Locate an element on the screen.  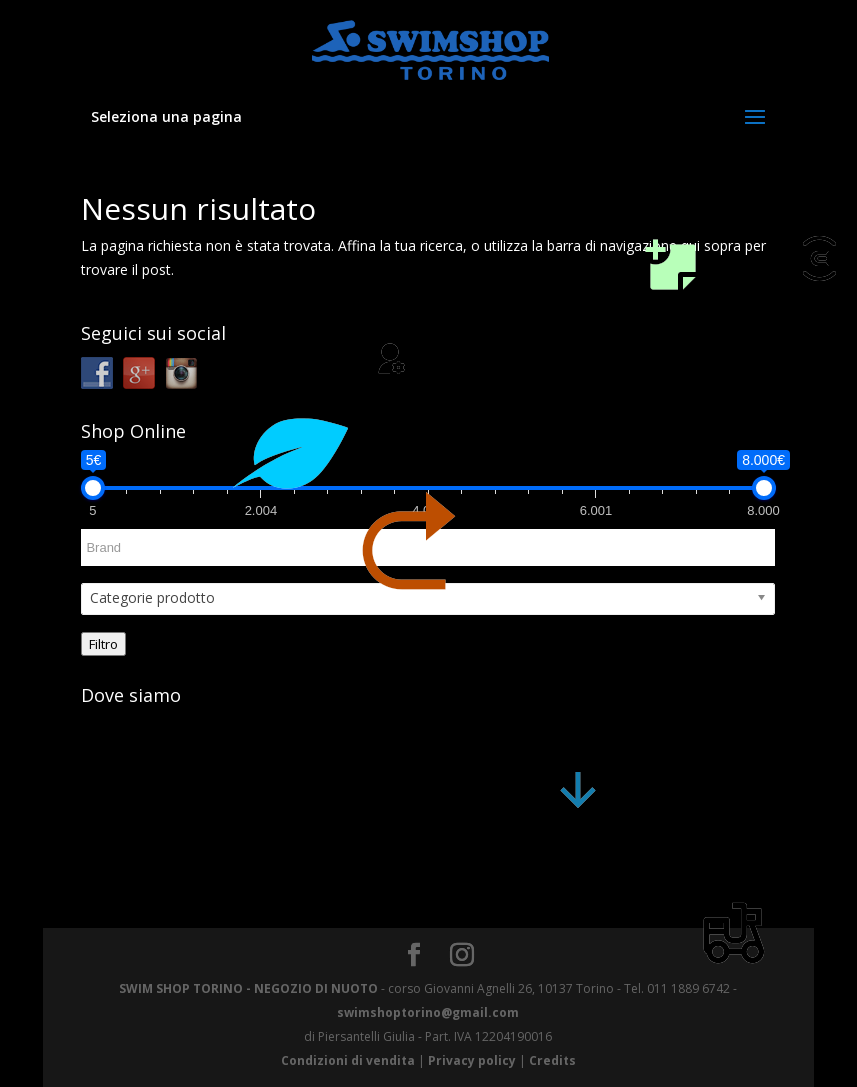
ecovacs app or device connection is located at coordinates (819, 258).